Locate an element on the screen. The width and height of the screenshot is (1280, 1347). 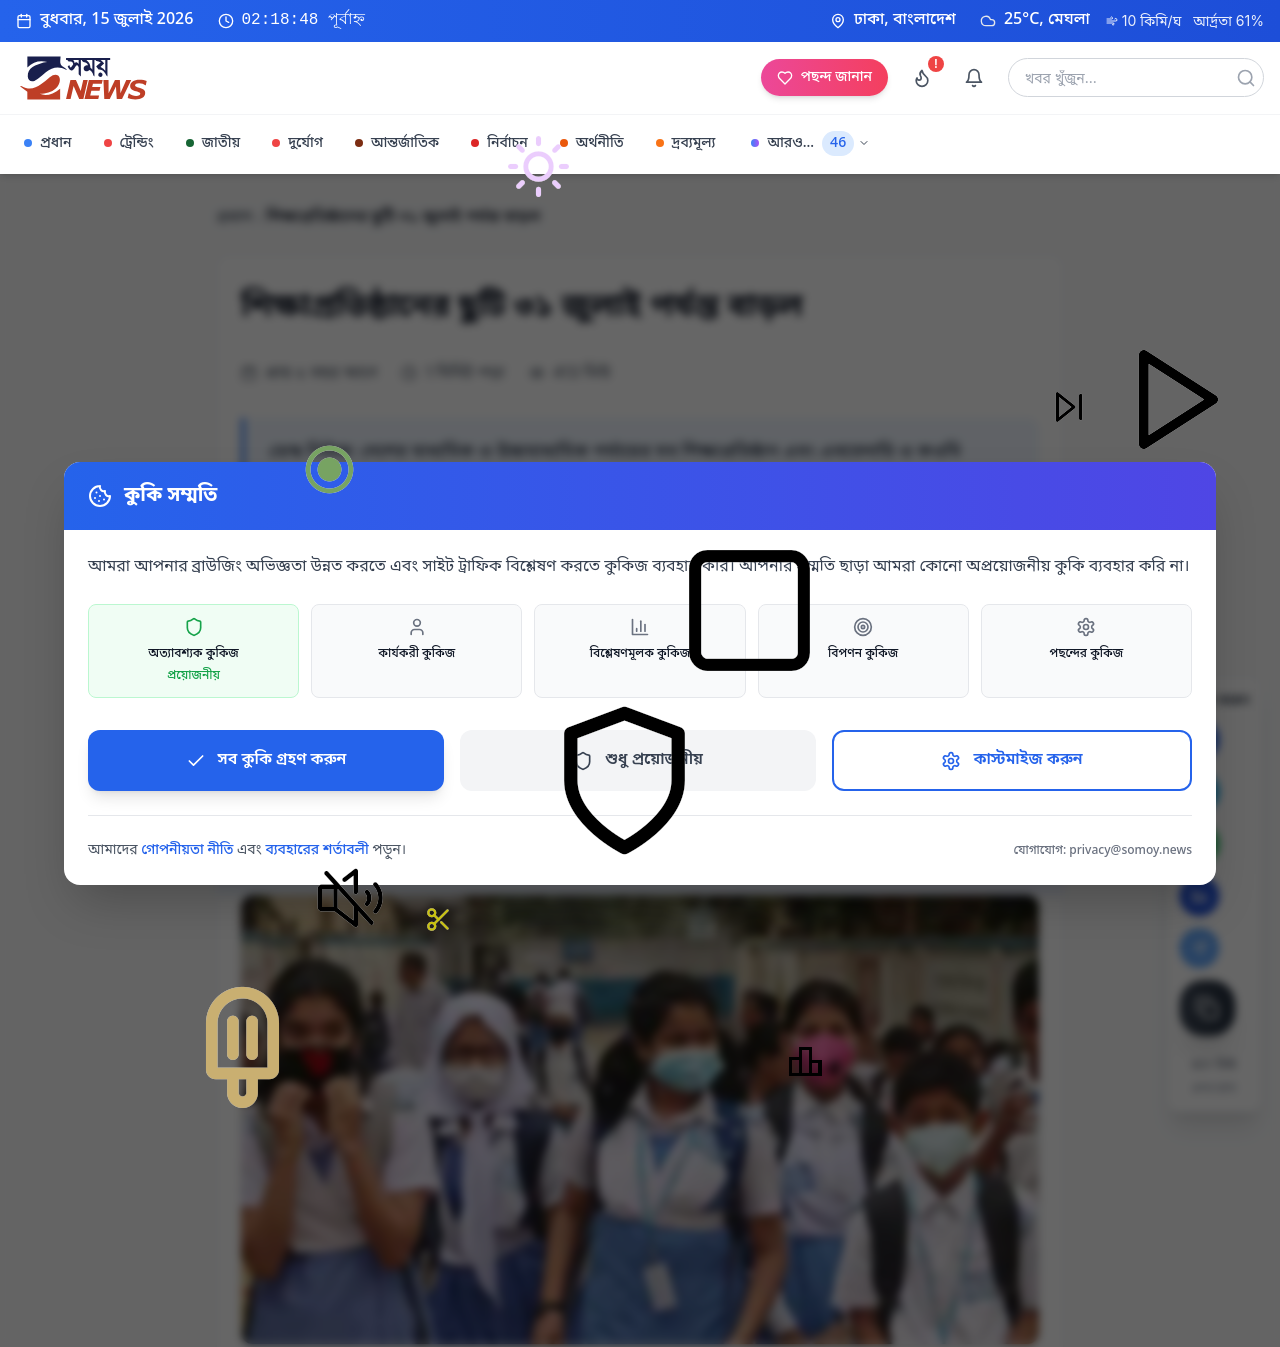
selected radio button option is located at coordinates (329, 469).